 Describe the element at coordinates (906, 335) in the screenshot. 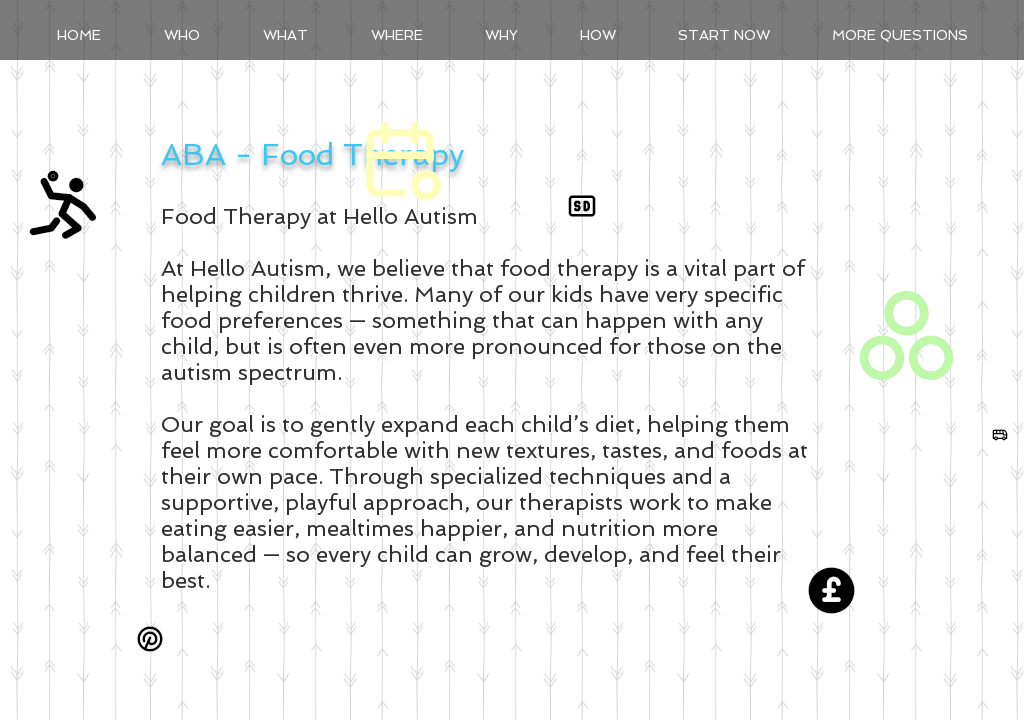

I see `view connected groups or clusters` at that location.